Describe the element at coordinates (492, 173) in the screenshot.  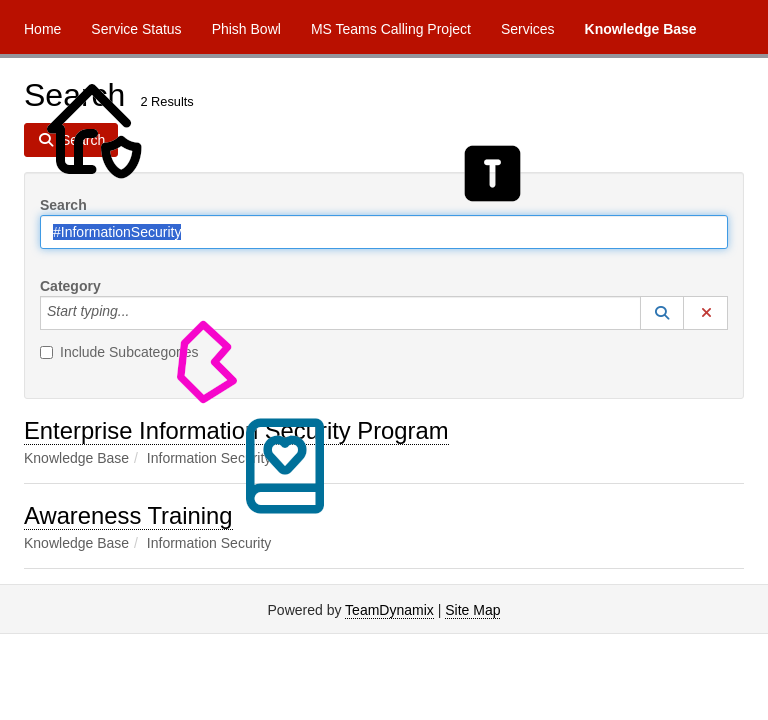
I see `text formatting or typography tool` at that location.